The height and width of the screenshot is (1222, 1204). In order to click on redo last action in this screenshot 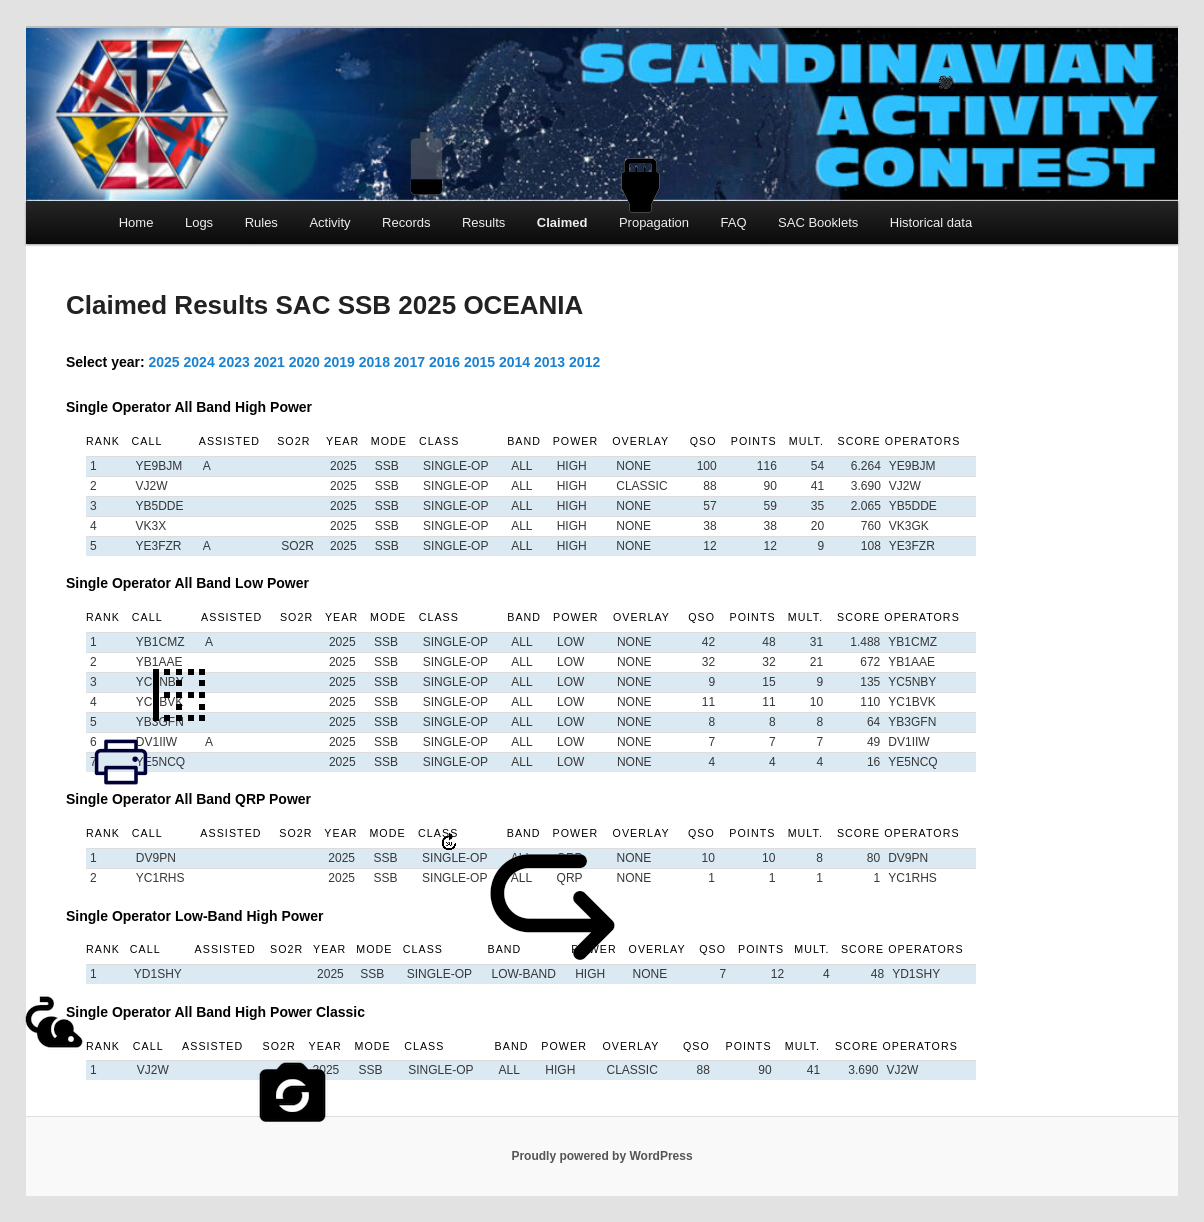, I will do `click(552, 902)`.